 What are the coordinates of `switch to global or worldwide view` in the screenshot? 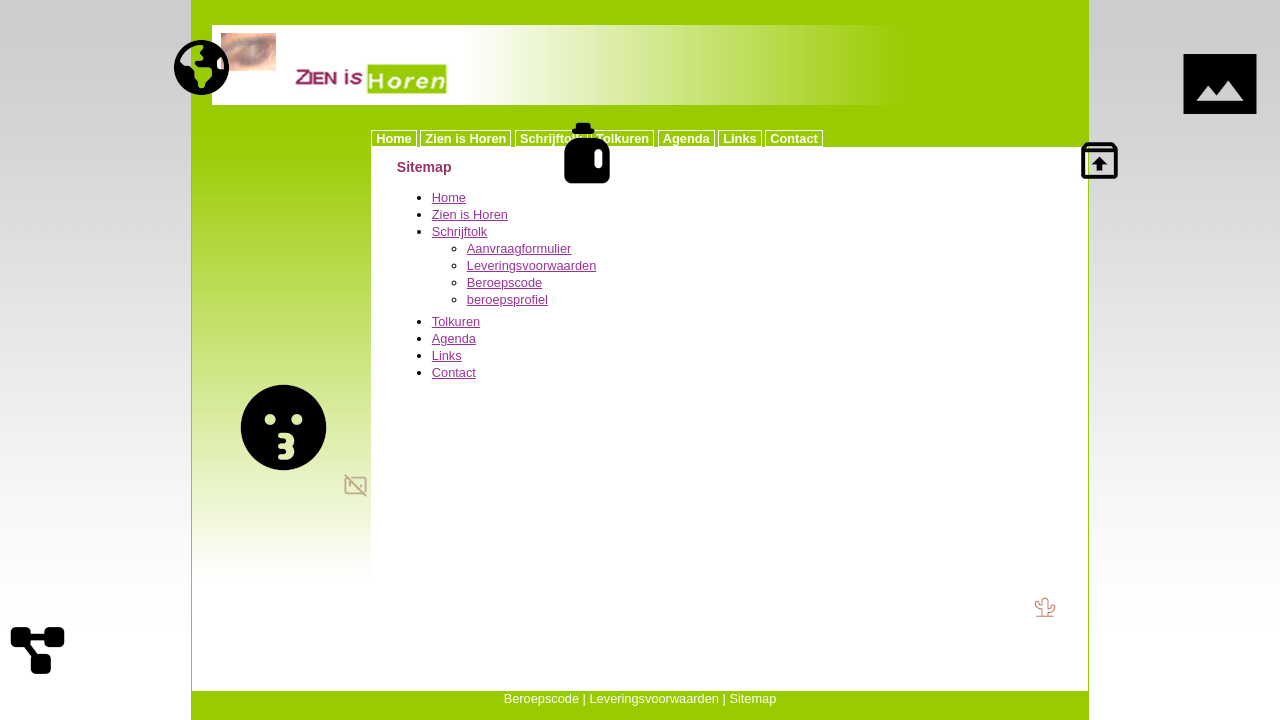 It's located at (201, 67).